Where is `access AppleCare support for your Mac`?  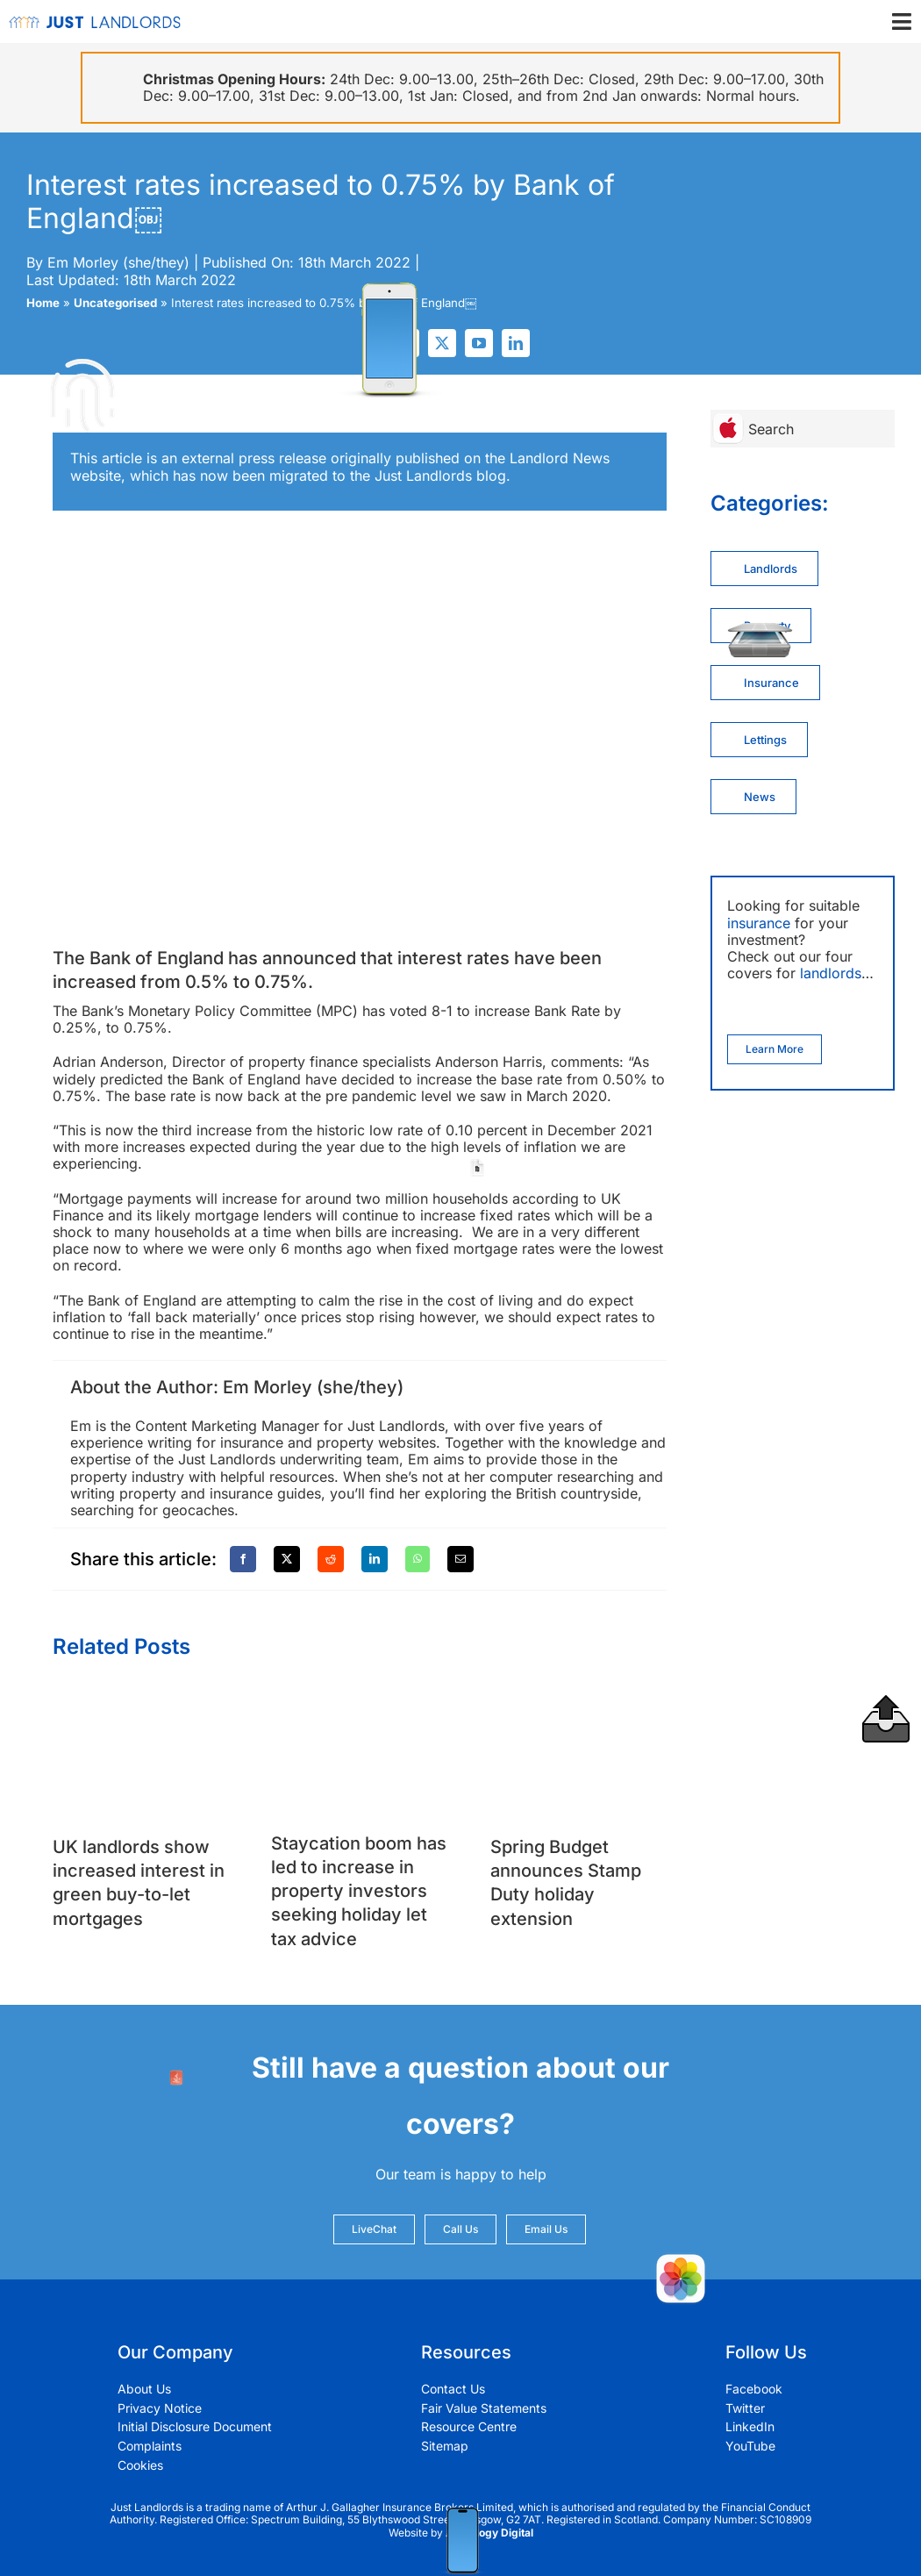
access AppleCare support for your Mac is located at coordinates (728, 428).